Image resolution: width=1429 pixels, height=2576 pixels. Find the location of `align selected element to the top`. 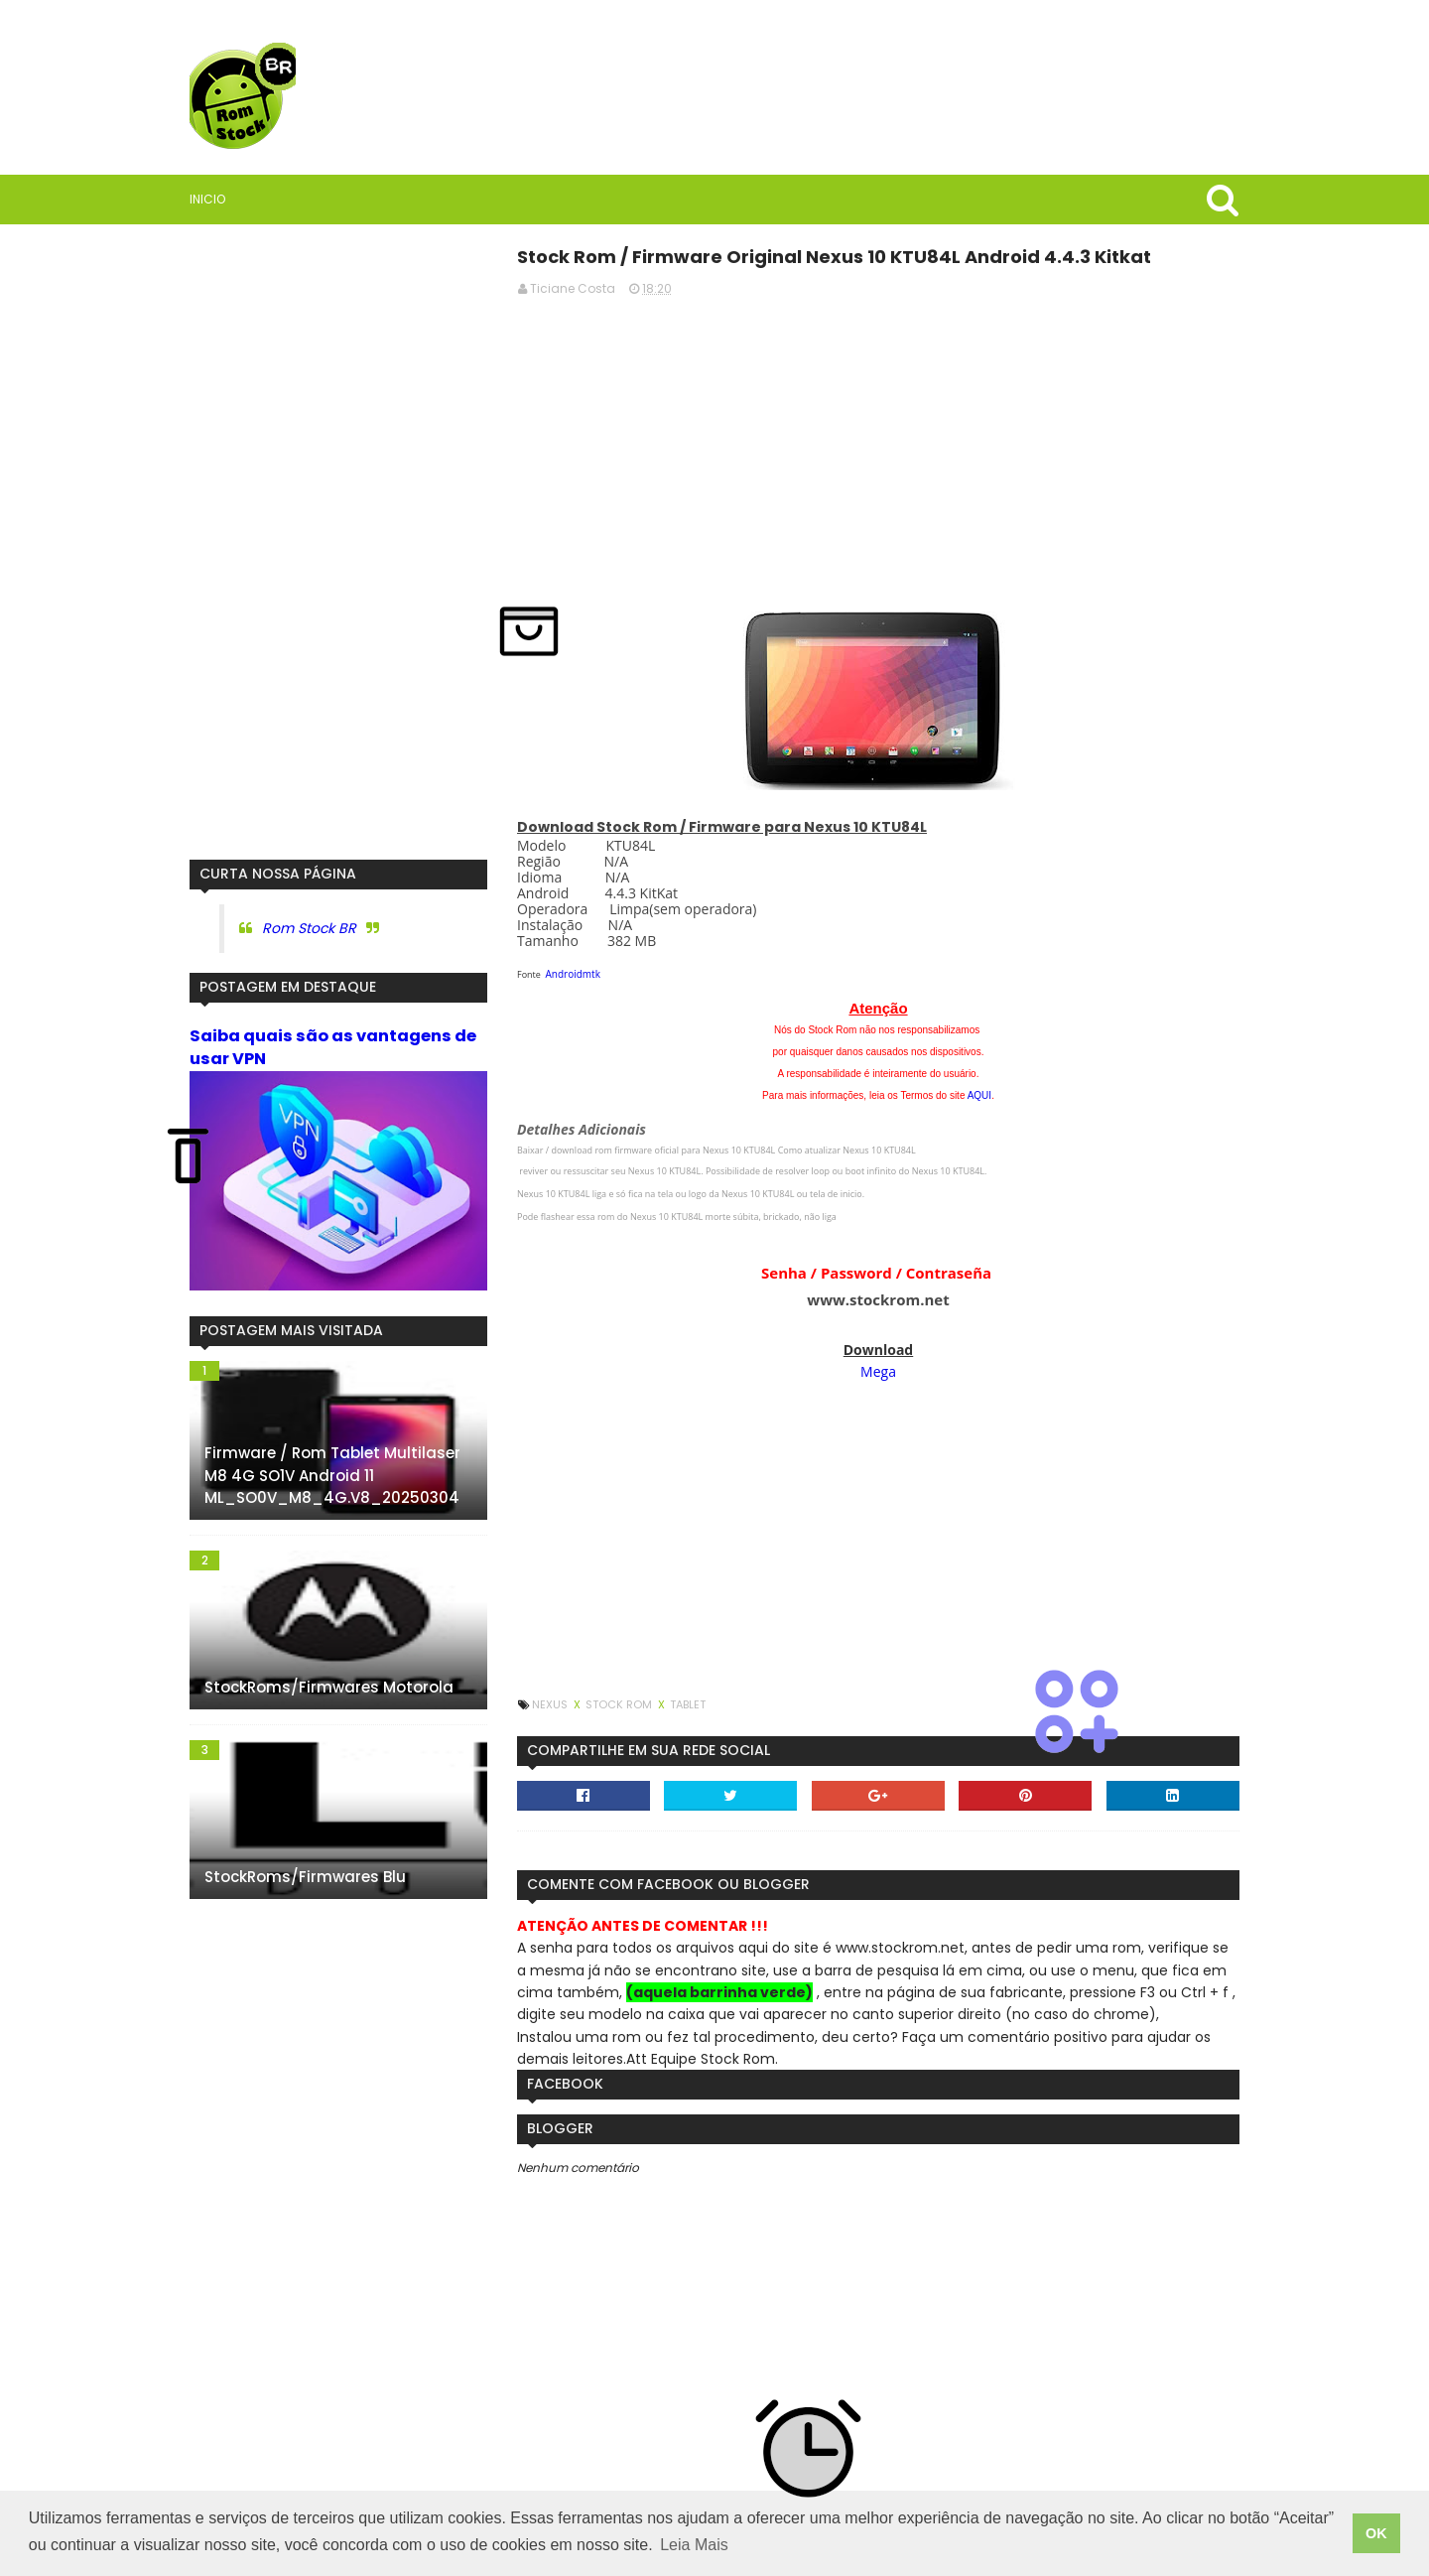

align selected element to the top is located at coordinates (188, 1154).